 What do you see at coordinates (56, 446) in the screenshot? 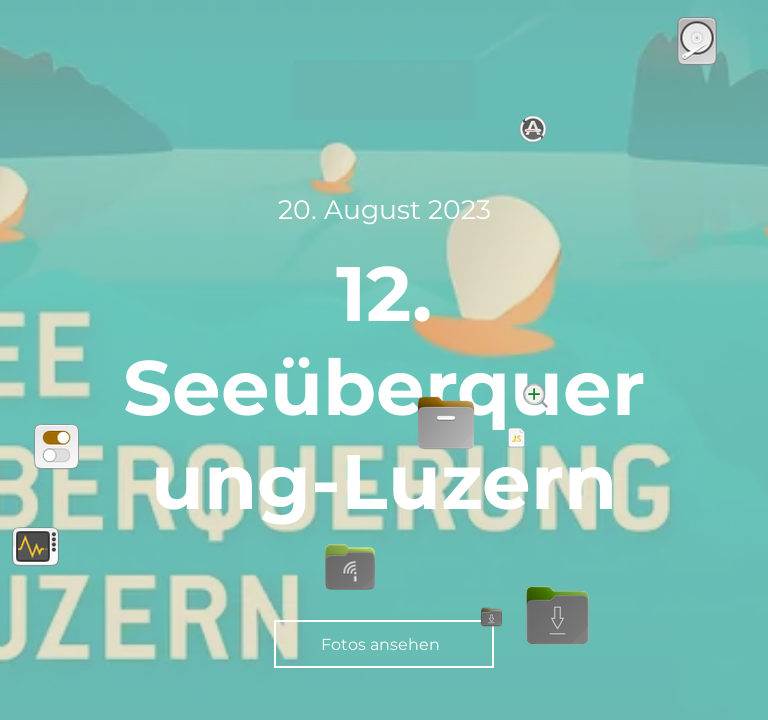
I see `open system tweaks or settings customization` at bounding box center [56, 446].